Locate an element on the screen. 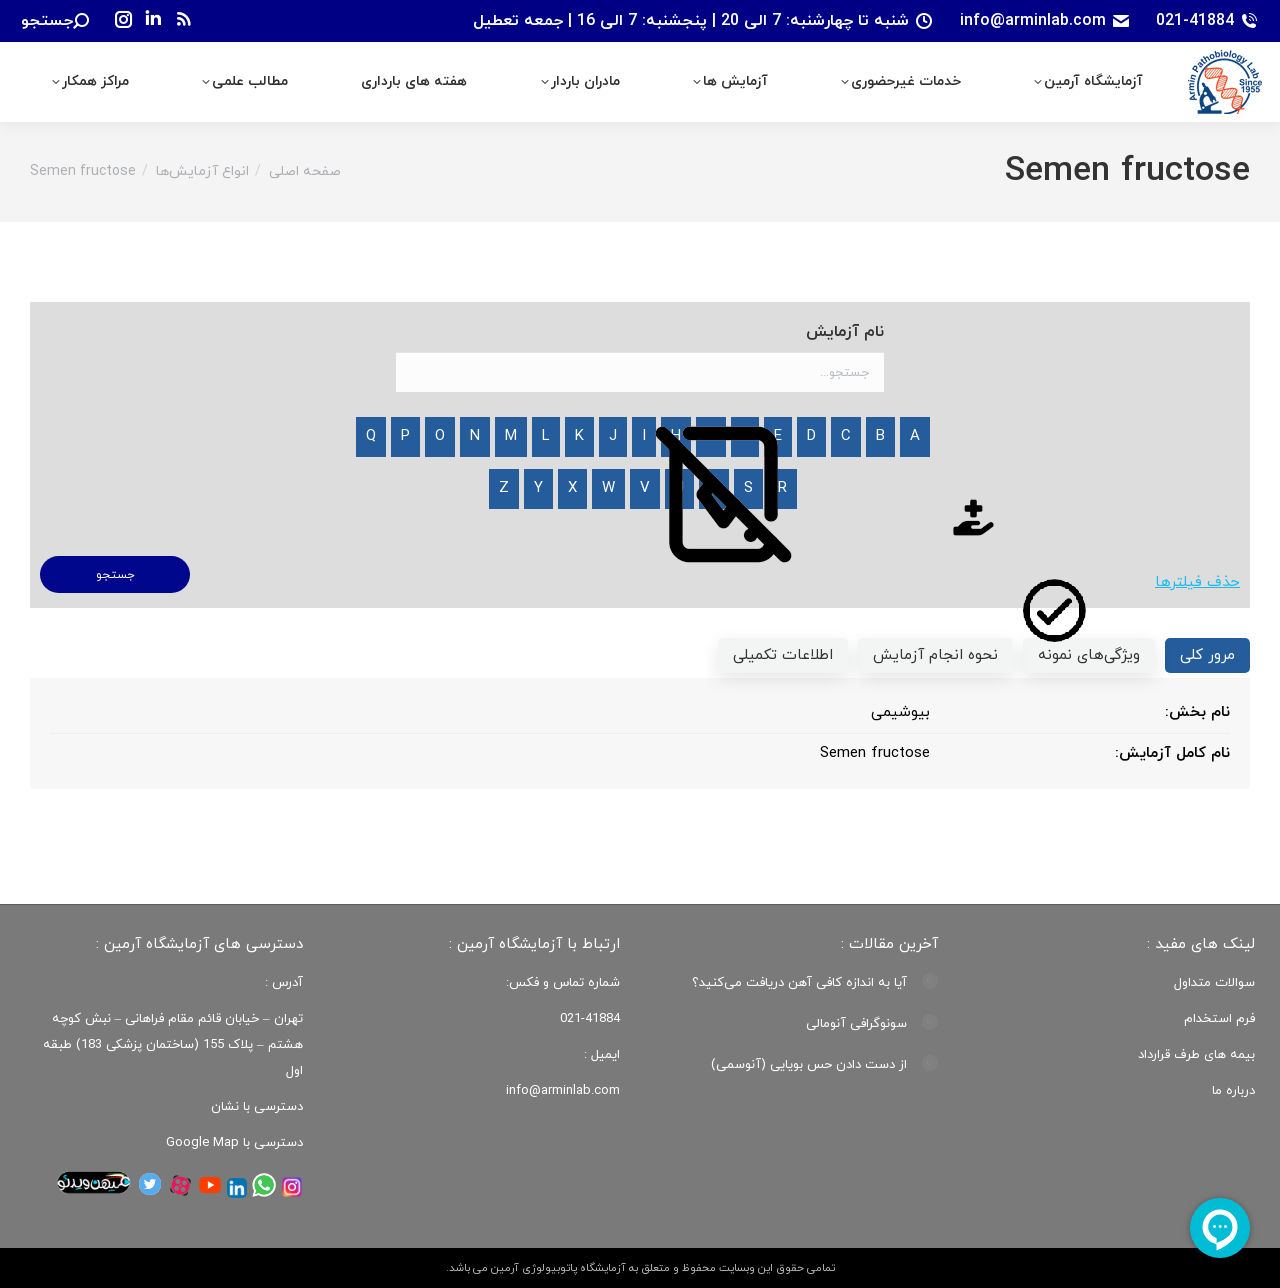 Image resolution: width=1280 pixels, height=1288 pixels. indicates task or action completed successfully is located at coordinates (1054, 610).